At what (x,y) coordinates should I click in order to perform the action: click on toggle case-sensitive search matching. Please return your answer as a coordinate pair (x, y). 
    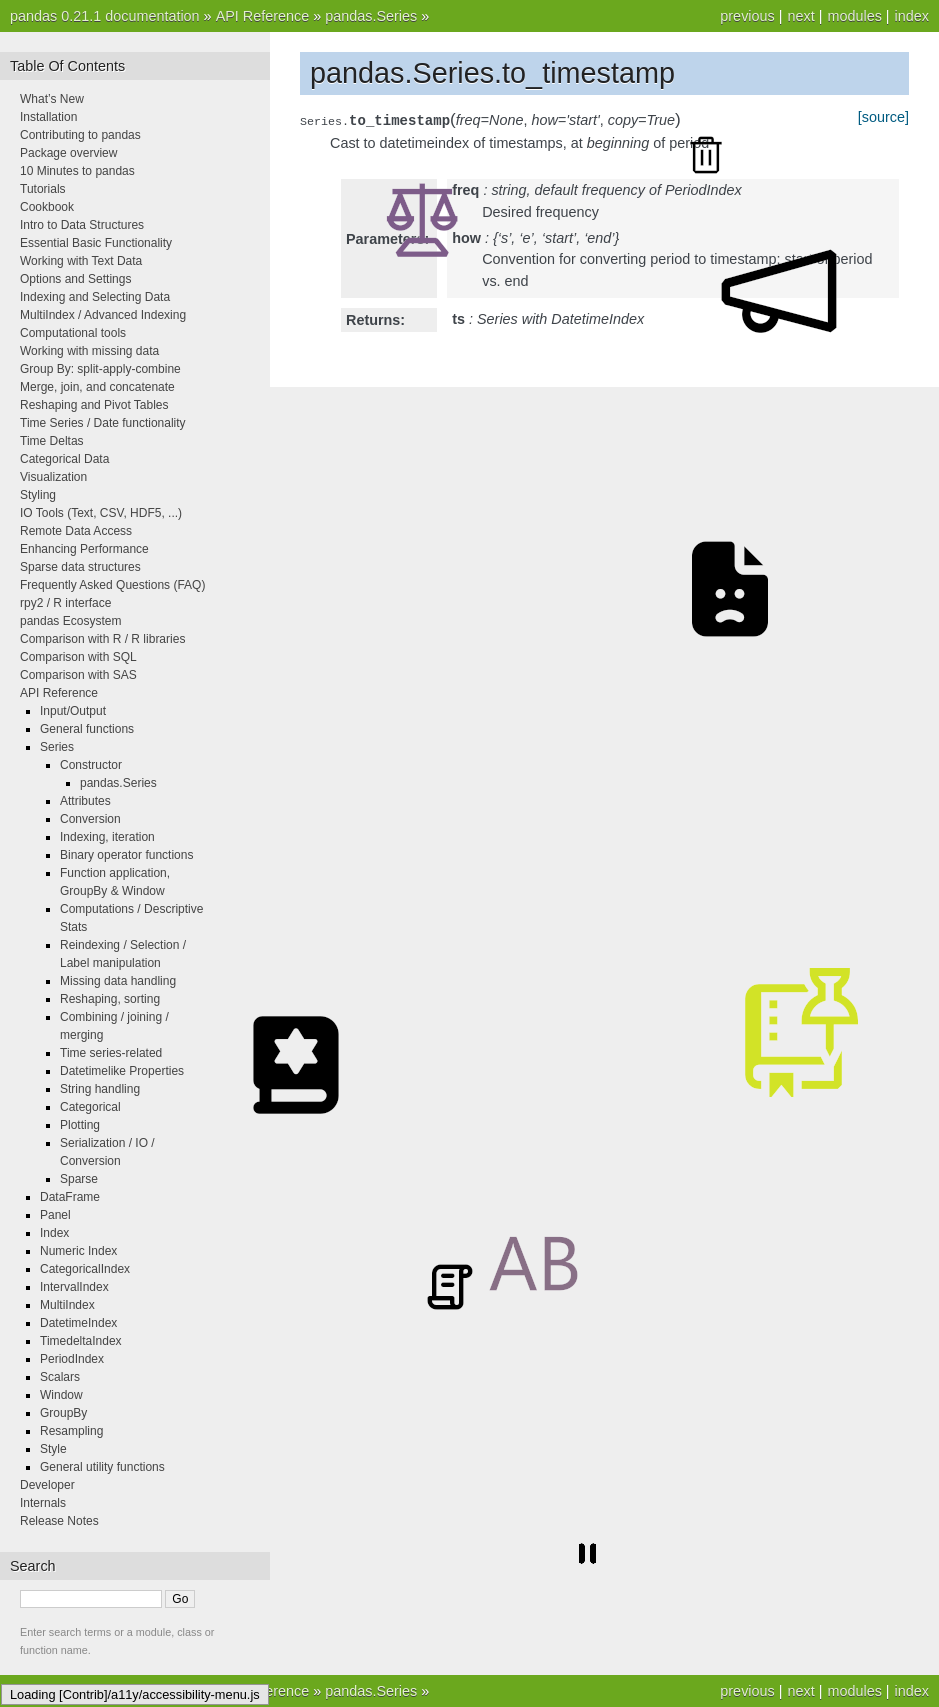
    Looking at the image, I should click on (533, 1269).